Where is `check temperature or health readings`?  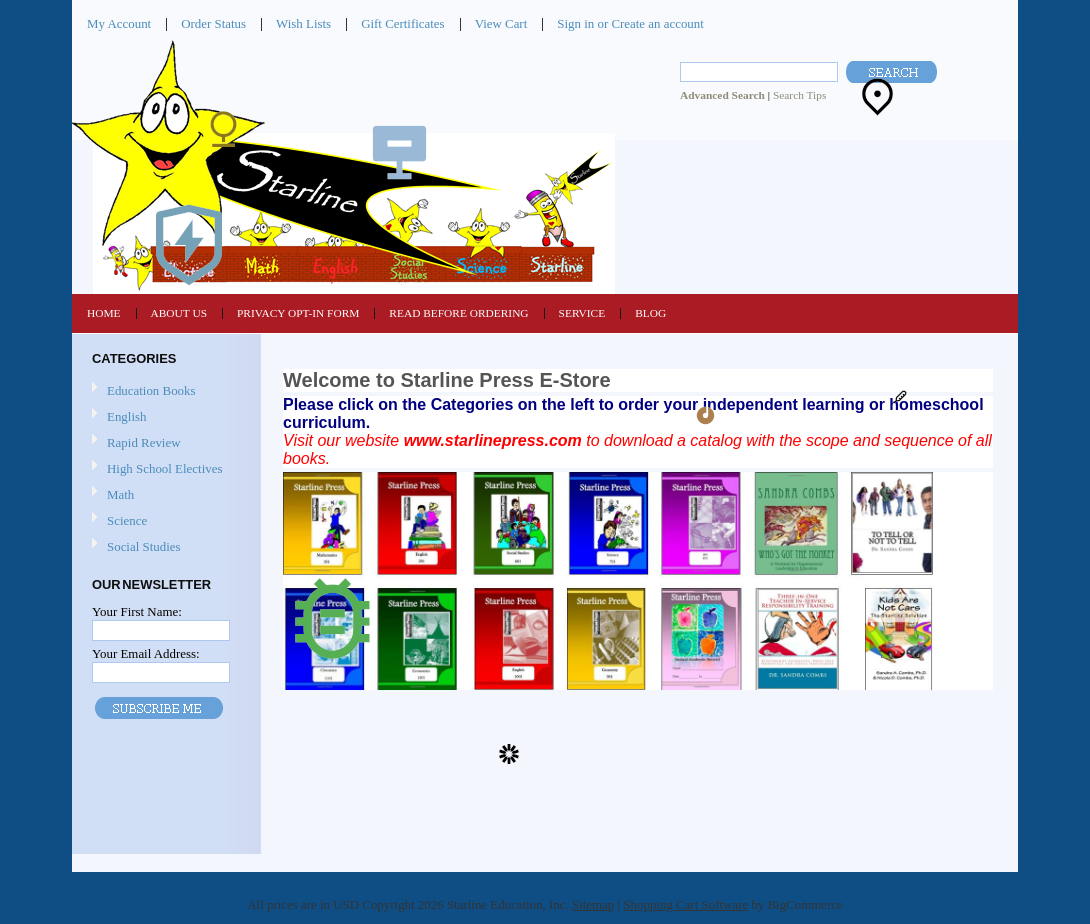
check temperature or health readings is located at coordinates (900, 397).